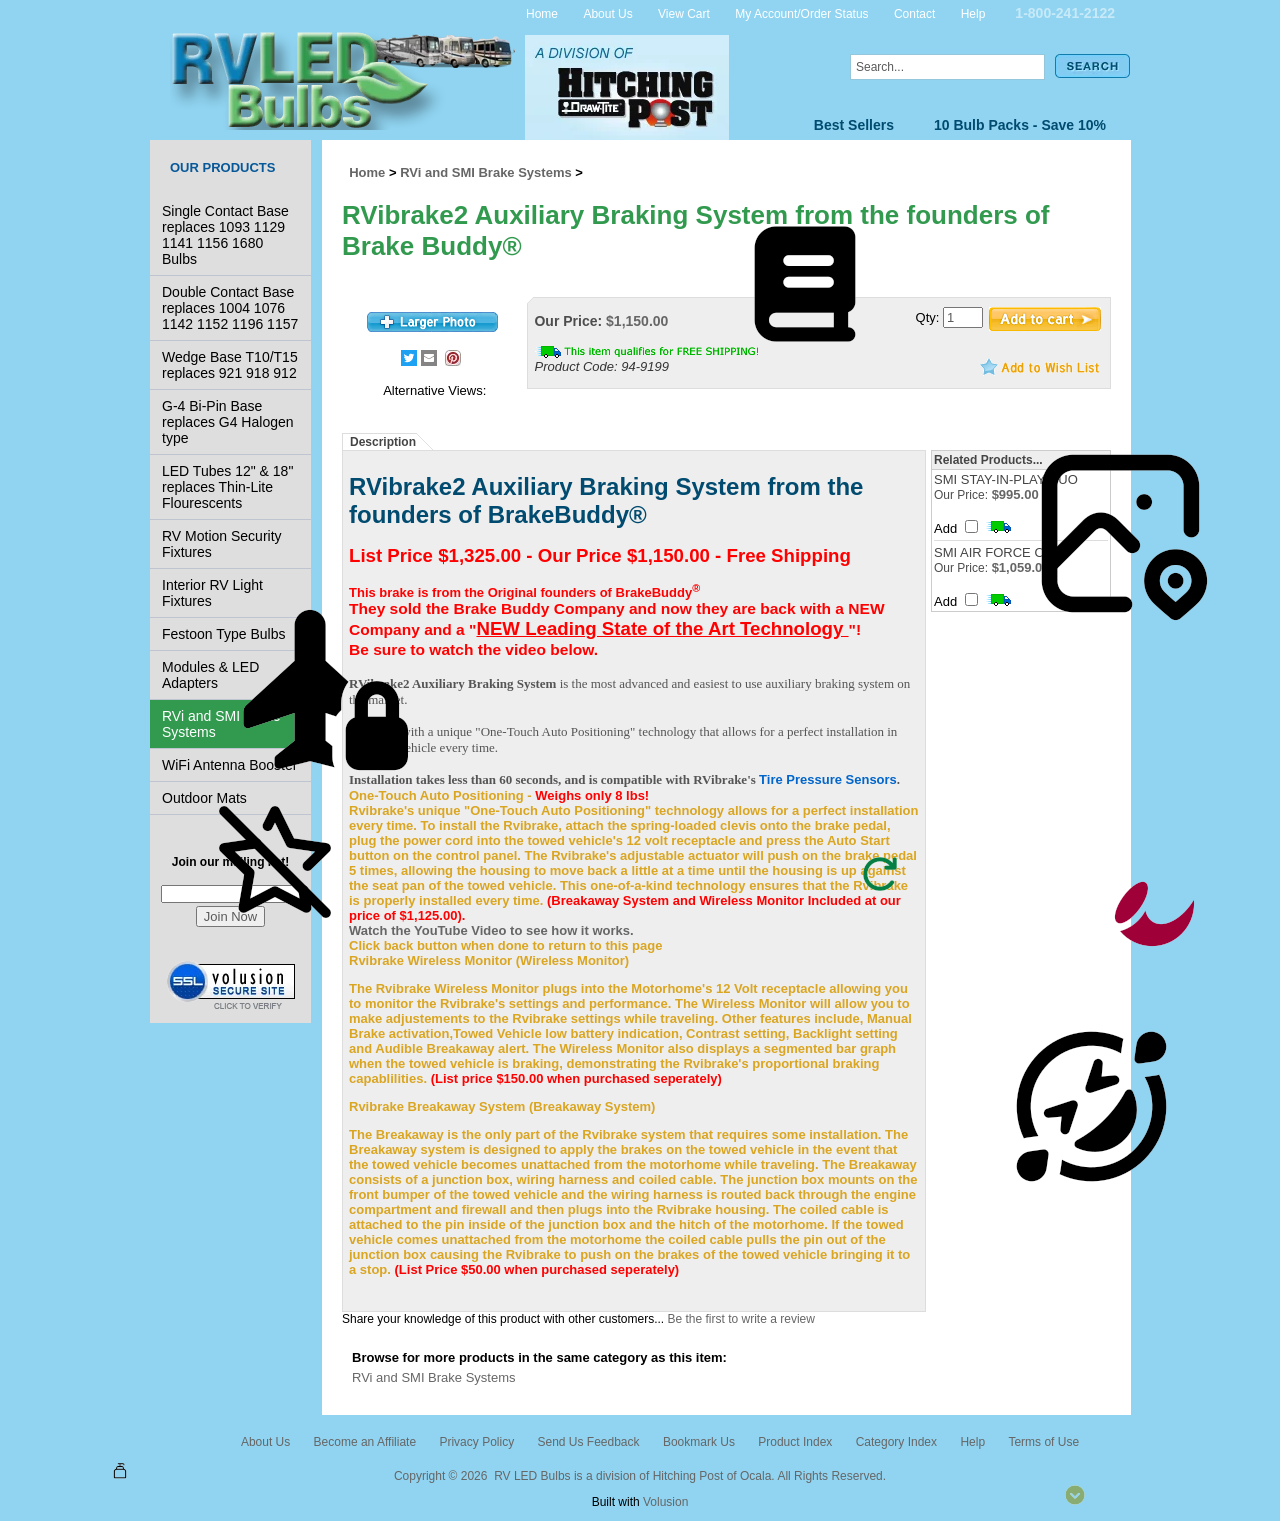 The height and width of the screenshot is (1521, 1280). I want to click on pin a photo to a specific location, so click(1120, 533).